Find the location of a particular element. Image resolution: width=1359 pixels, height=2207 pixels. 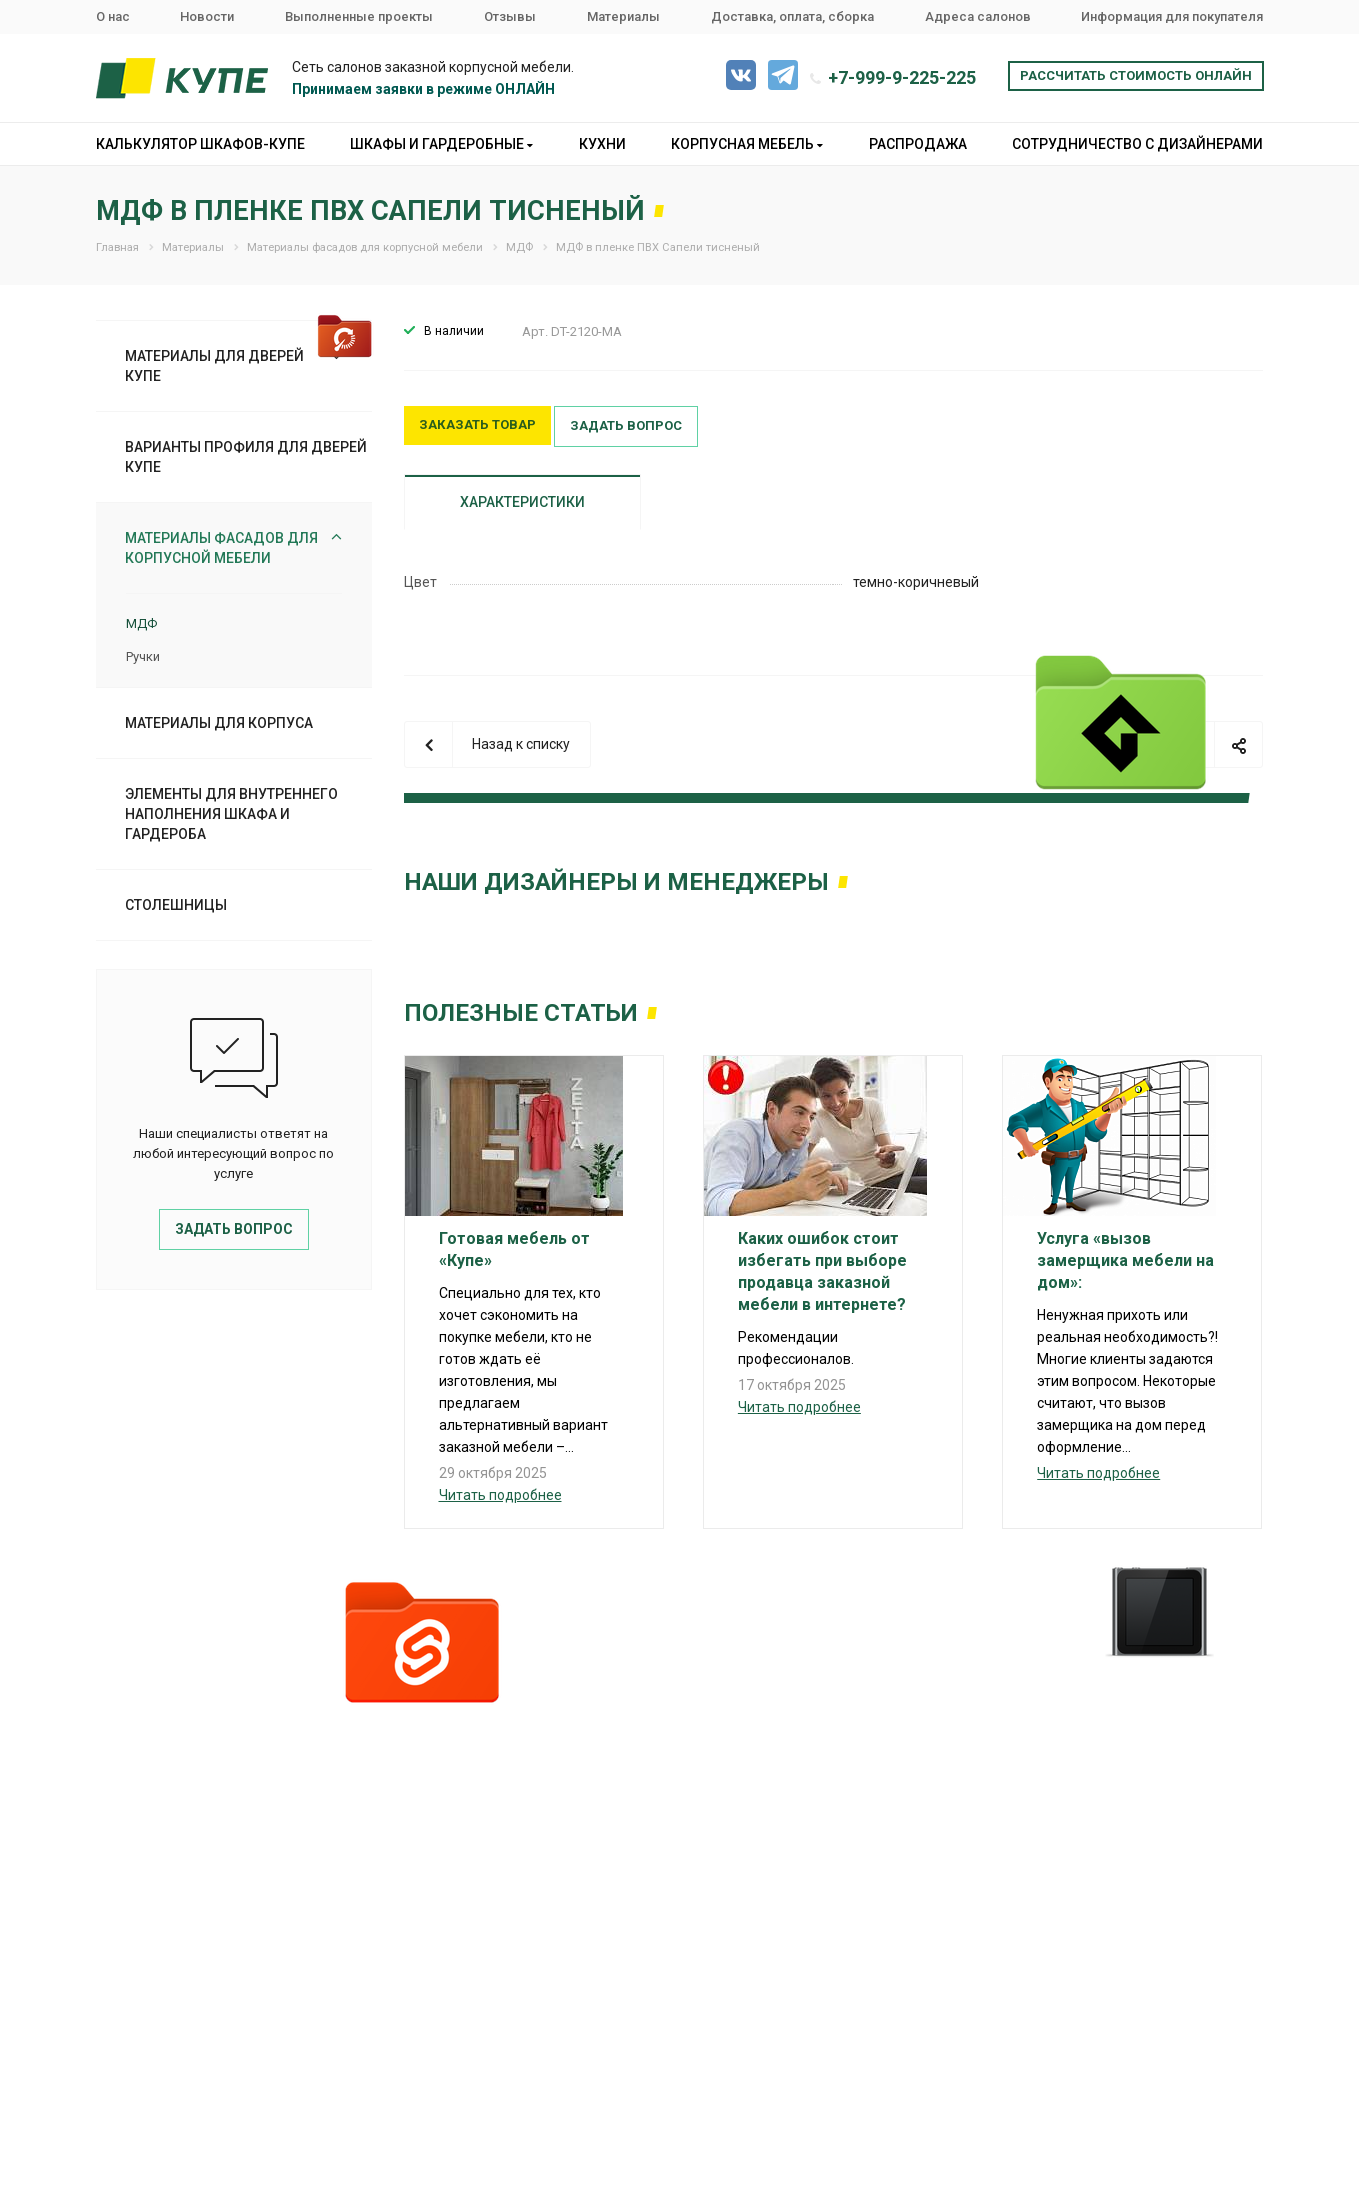

open svelte project folder is located at coordinates (421, 1646).